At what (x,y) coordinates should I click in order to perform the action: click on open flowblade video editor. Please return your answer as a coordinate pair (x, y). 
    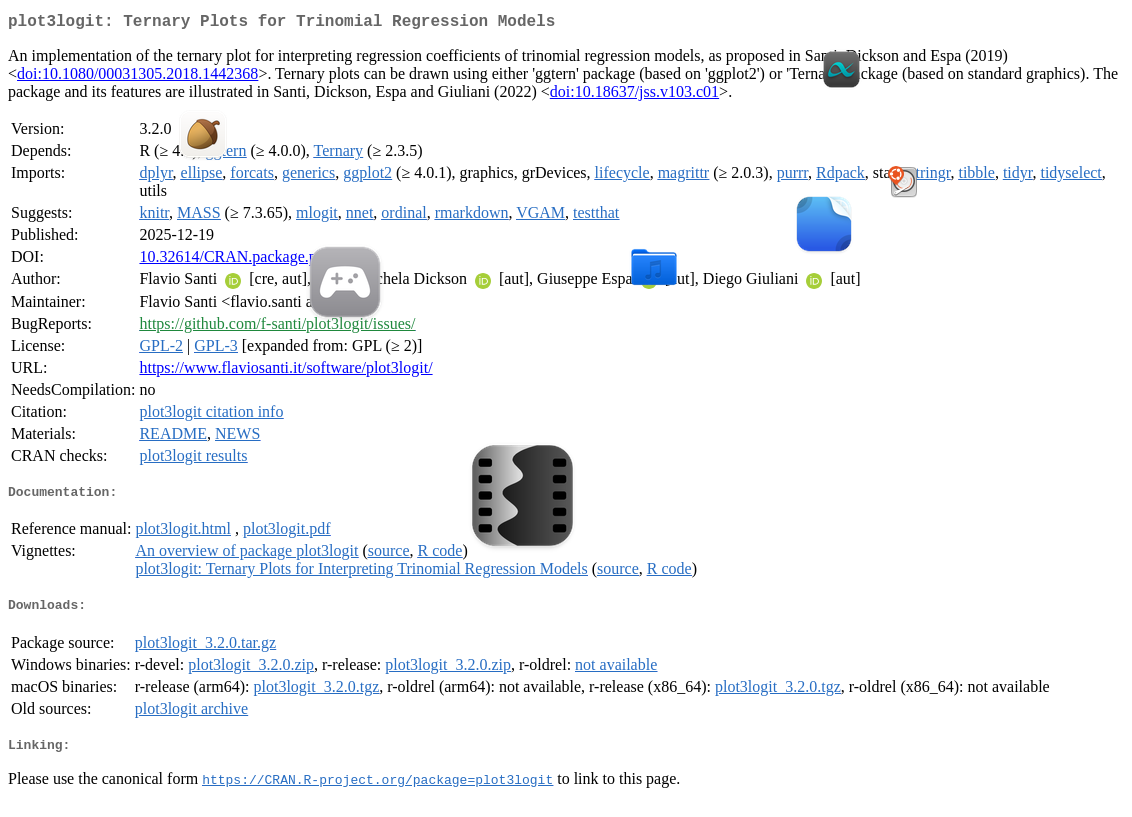
    Looking at the image, I should click on (522, 495).